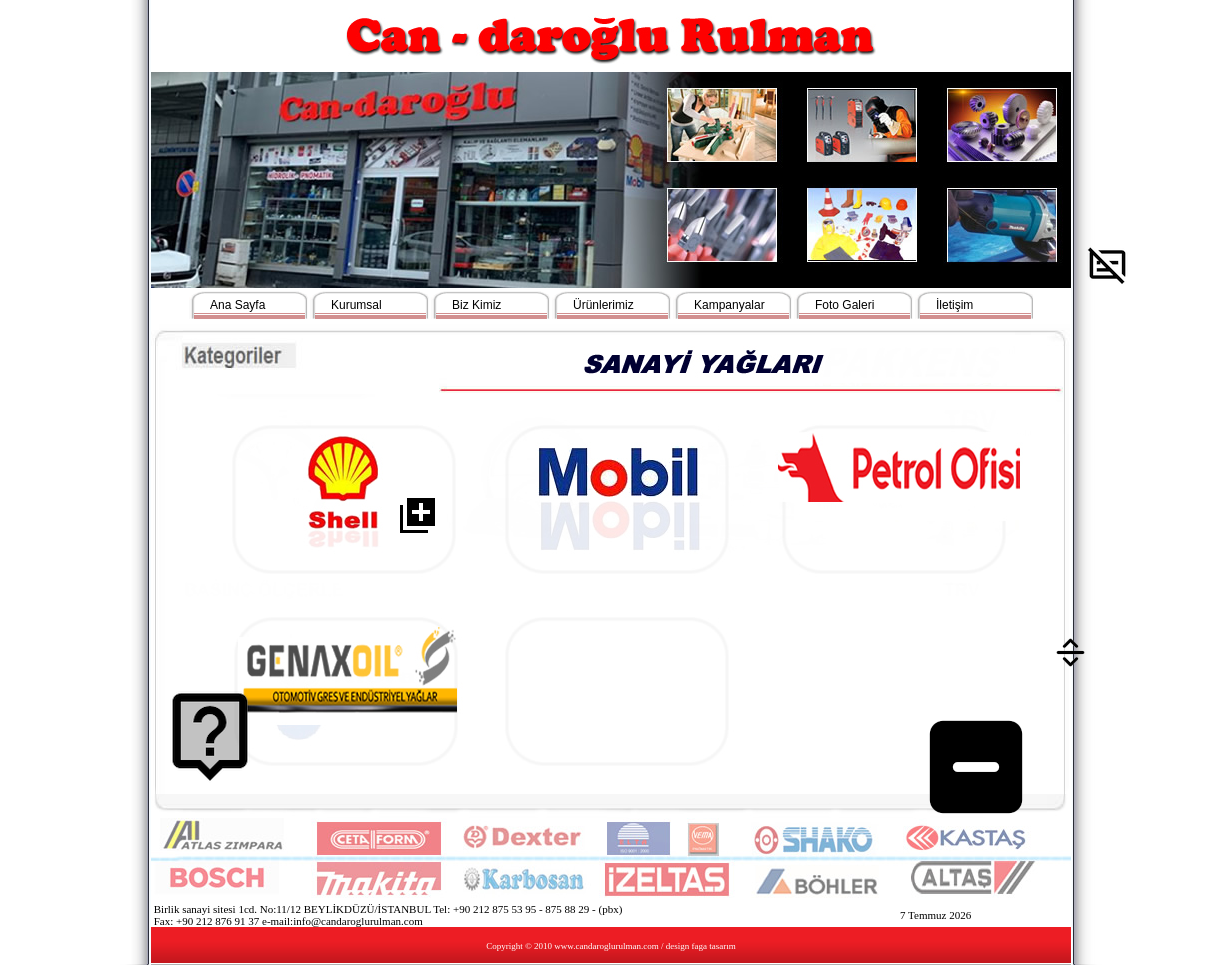 This screenshot has height=965, width=1222. What do you see at coordinates (976, 767) in the screenshot?
I see `remove an item from a list` at bounding box center [976, 767].